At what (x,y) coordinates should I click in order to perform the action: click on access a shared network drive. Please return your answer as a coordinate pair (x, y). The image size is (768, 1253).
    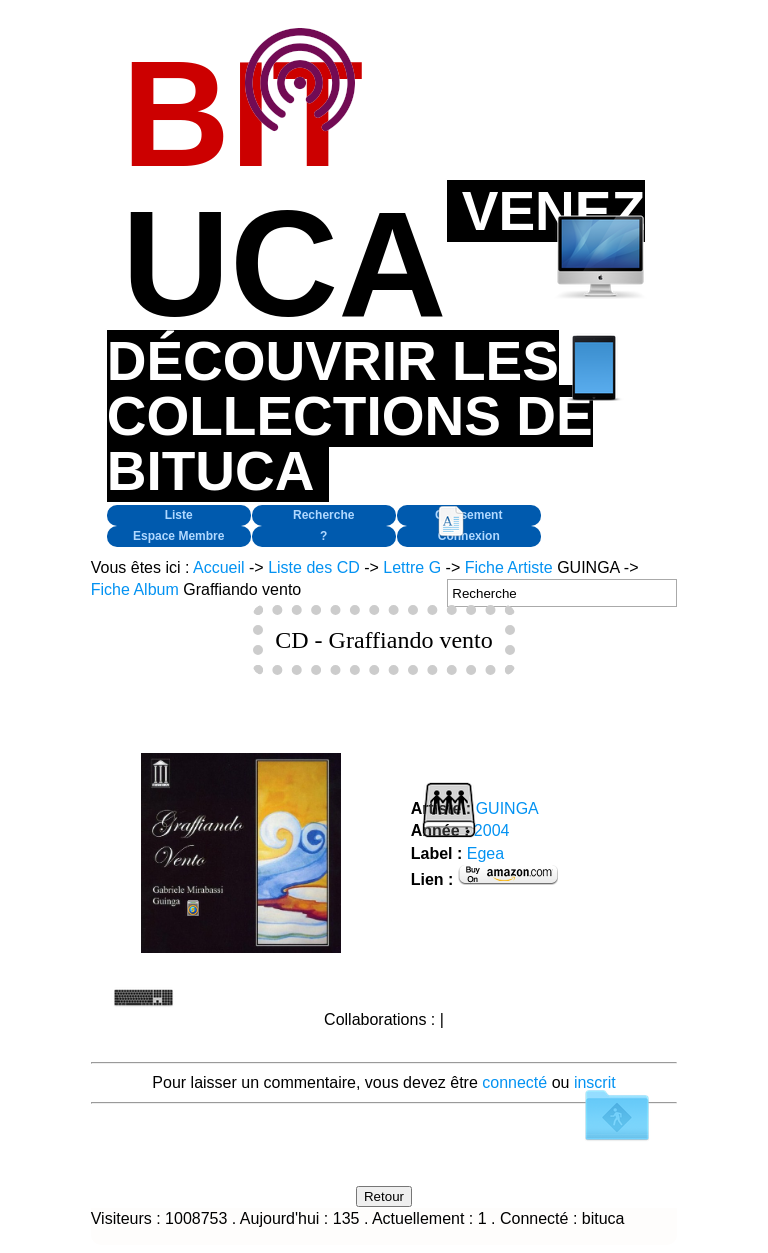
    Looking at the image, I should click on (449, 810).